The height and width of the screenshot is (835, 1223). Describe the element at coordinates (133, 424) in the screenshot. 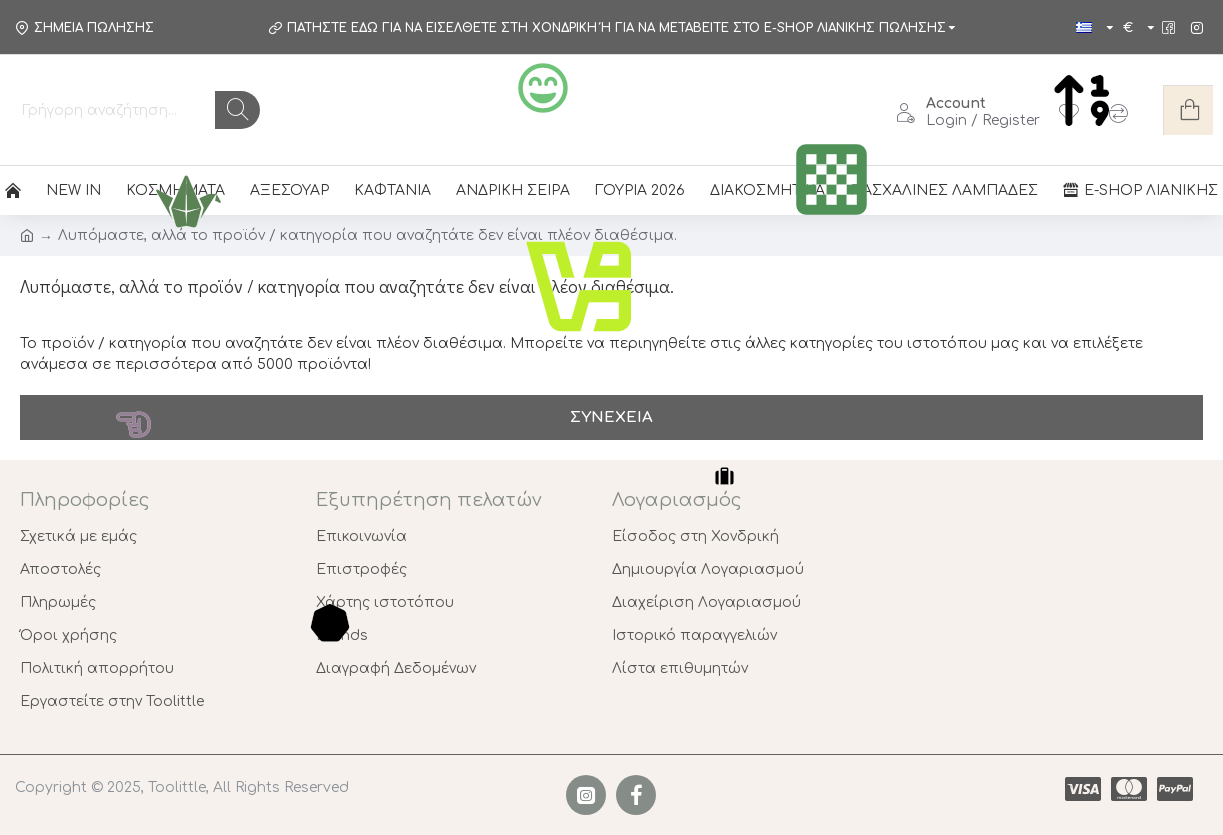

I see `navigate to the previous item or screen` at that location.